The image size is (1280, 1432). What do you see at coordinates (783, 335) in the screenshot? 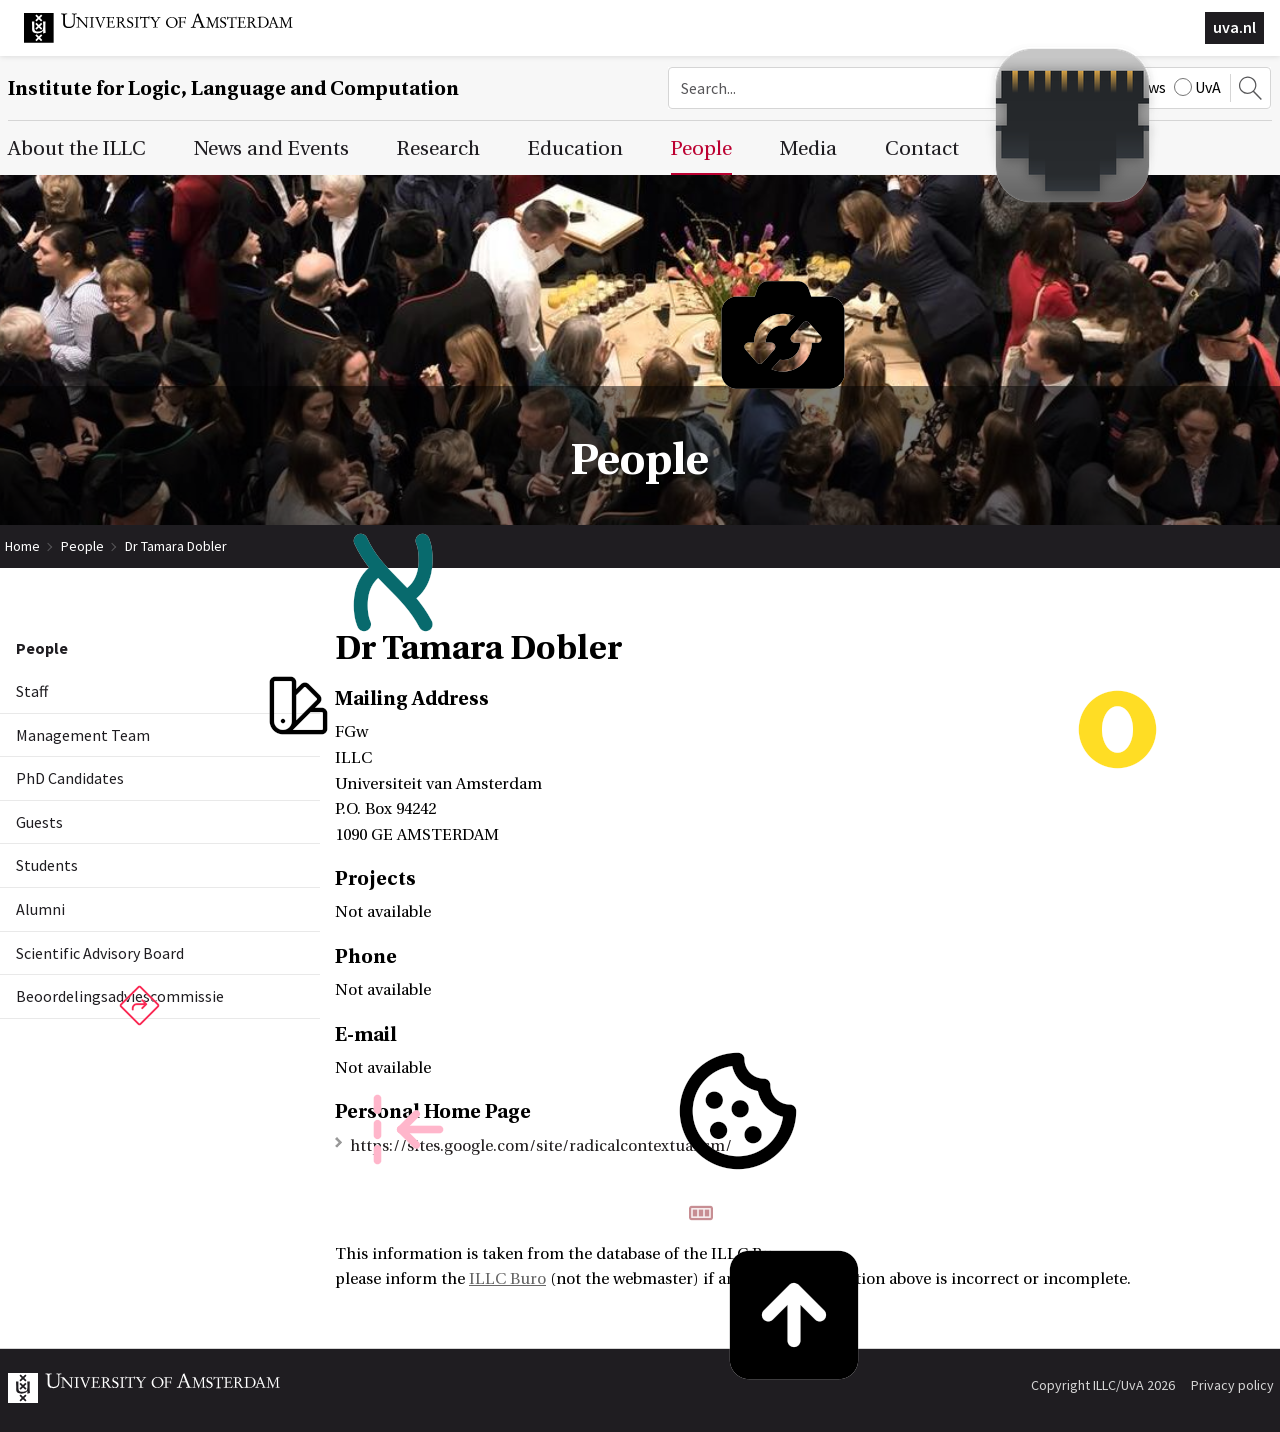
I see `switch between front and rear camera` at bounding box center [783, 335].